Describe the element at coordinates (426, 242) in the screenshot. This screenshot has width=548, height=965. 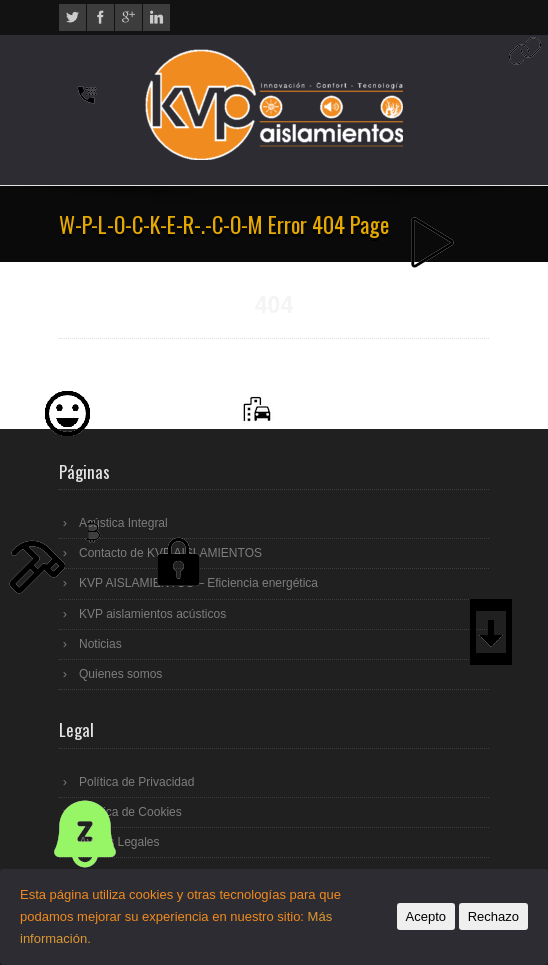
I see `start playing media content` at that location.